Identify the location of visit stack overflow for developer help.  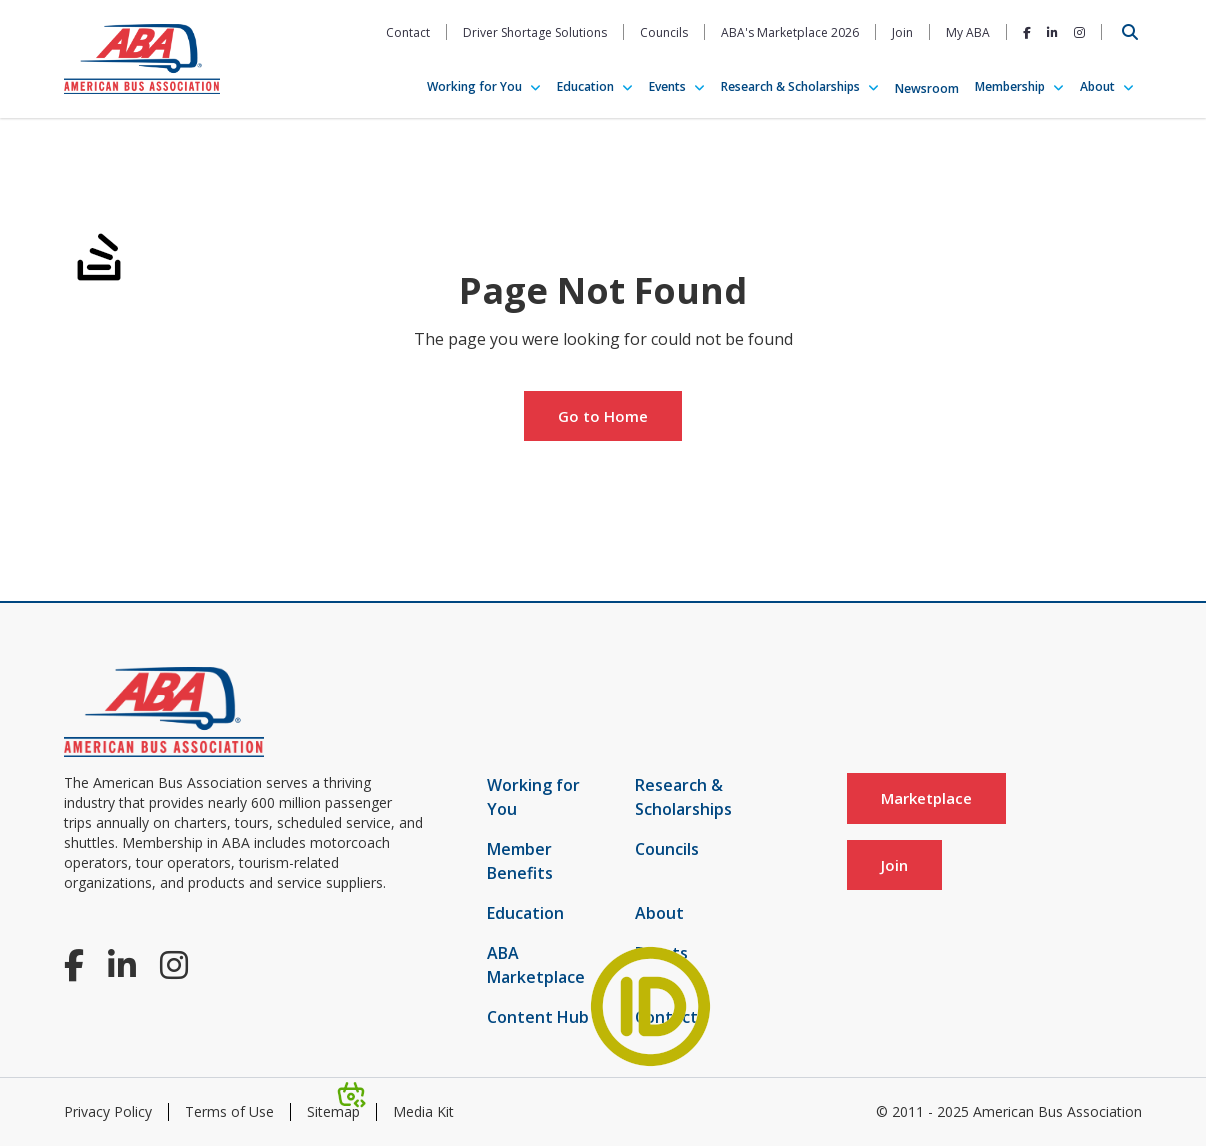
(99, 257).